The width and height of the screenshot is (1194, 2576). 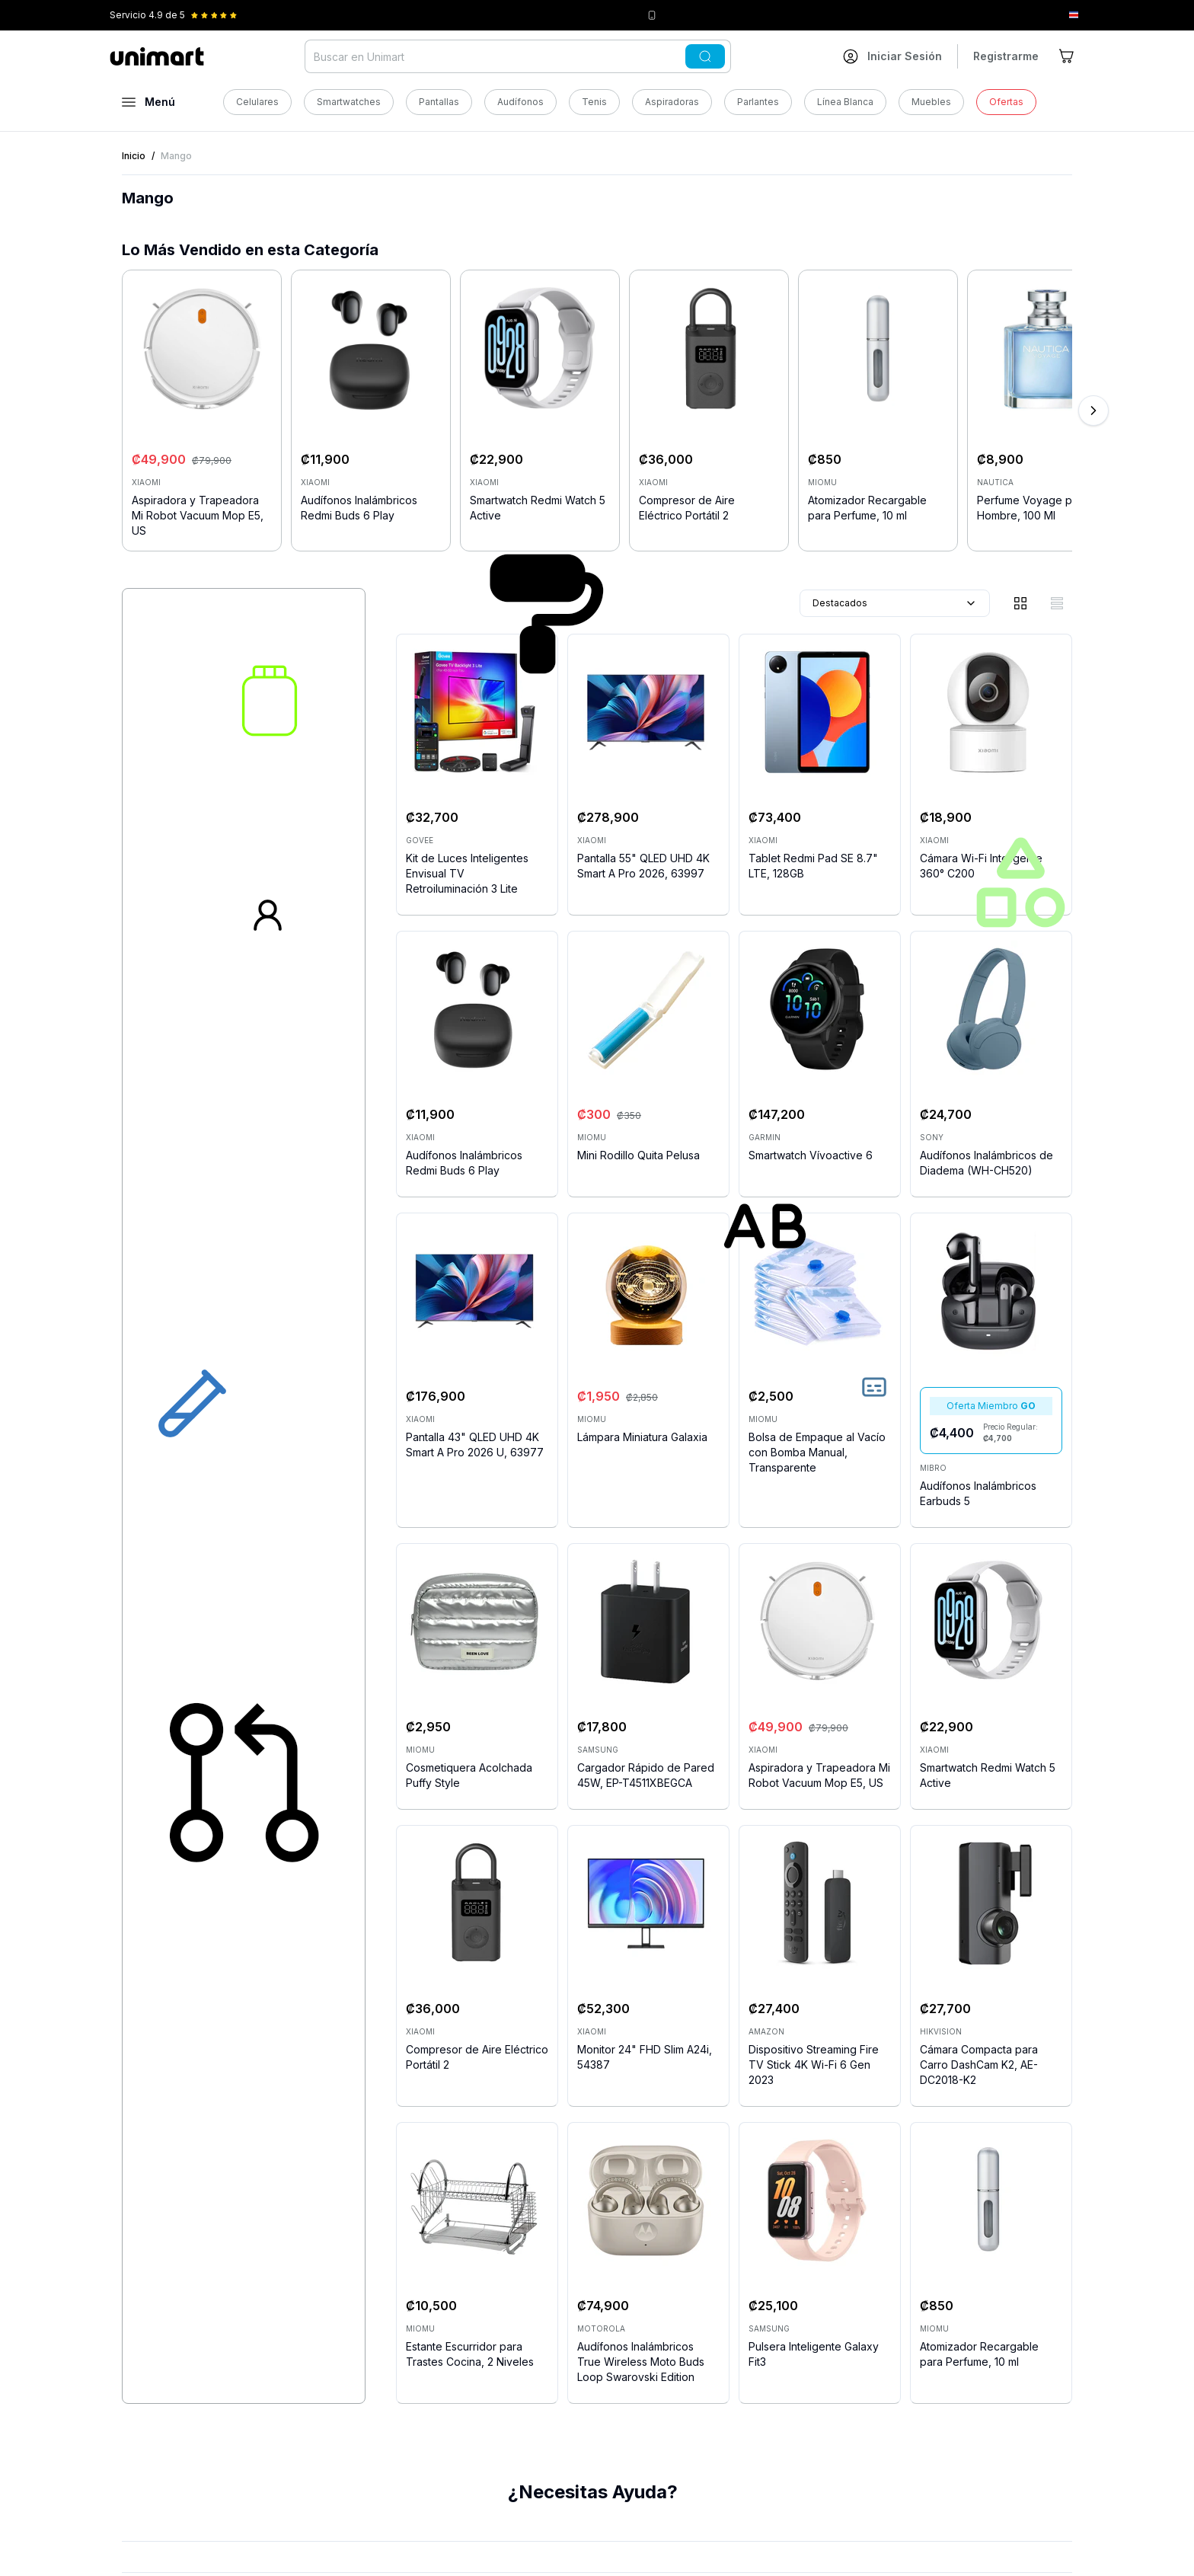 What do you see at coordinates (267, 915) in the screenshot?
I see `view your profile` at bounding box center [267, 915].